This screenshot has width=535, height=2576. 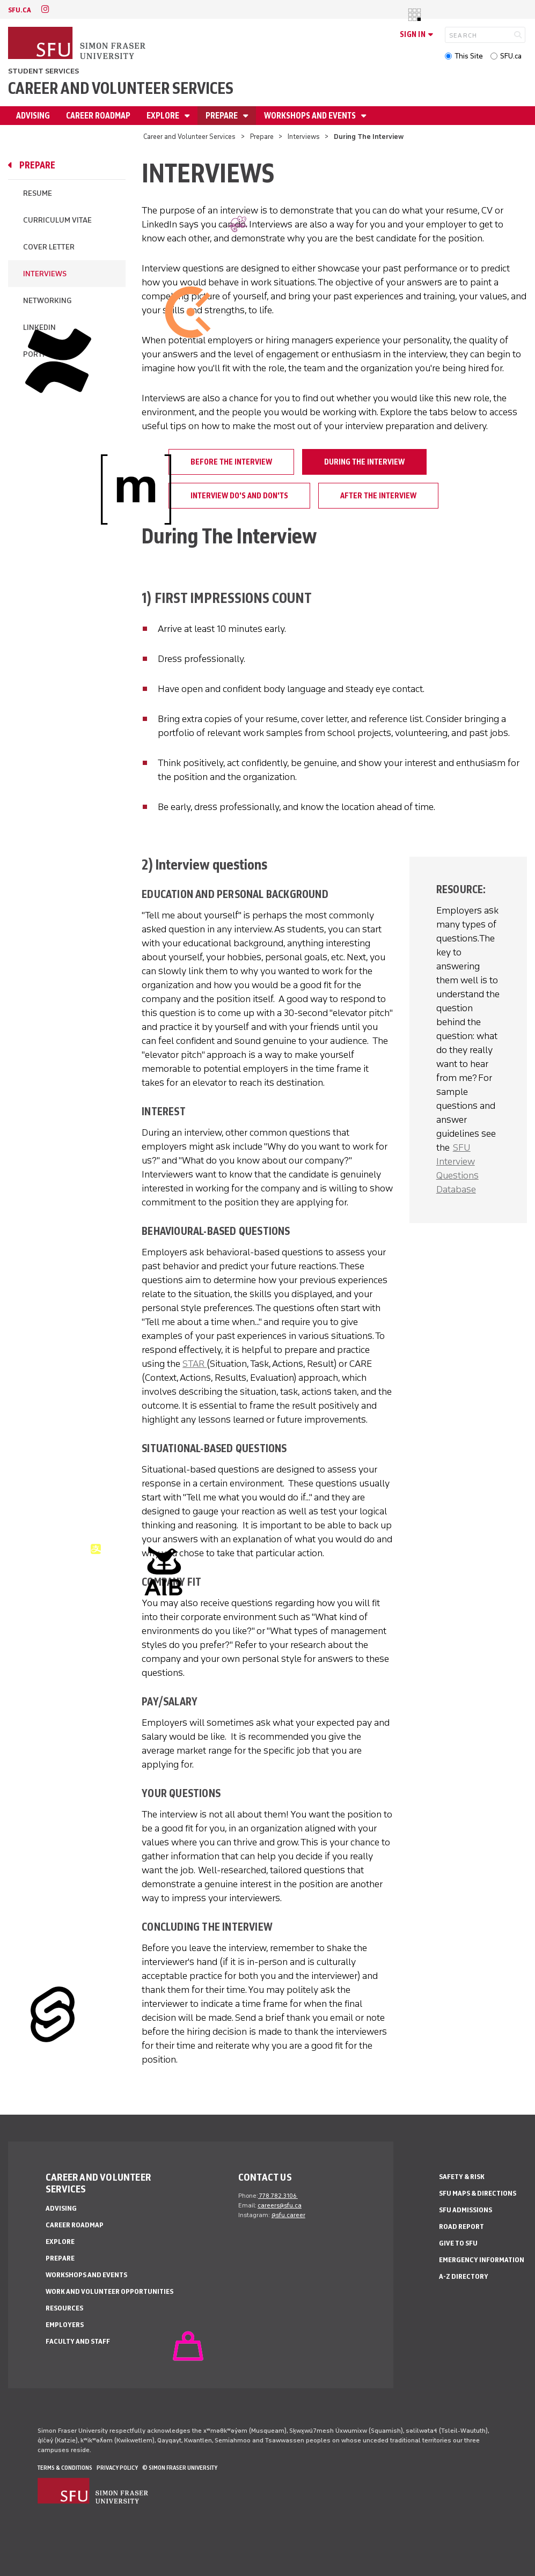 What do you see at coordinates (188, 312) in the screenshot?
I see `open clockify time tracking app` at bounding box center [188, 312].